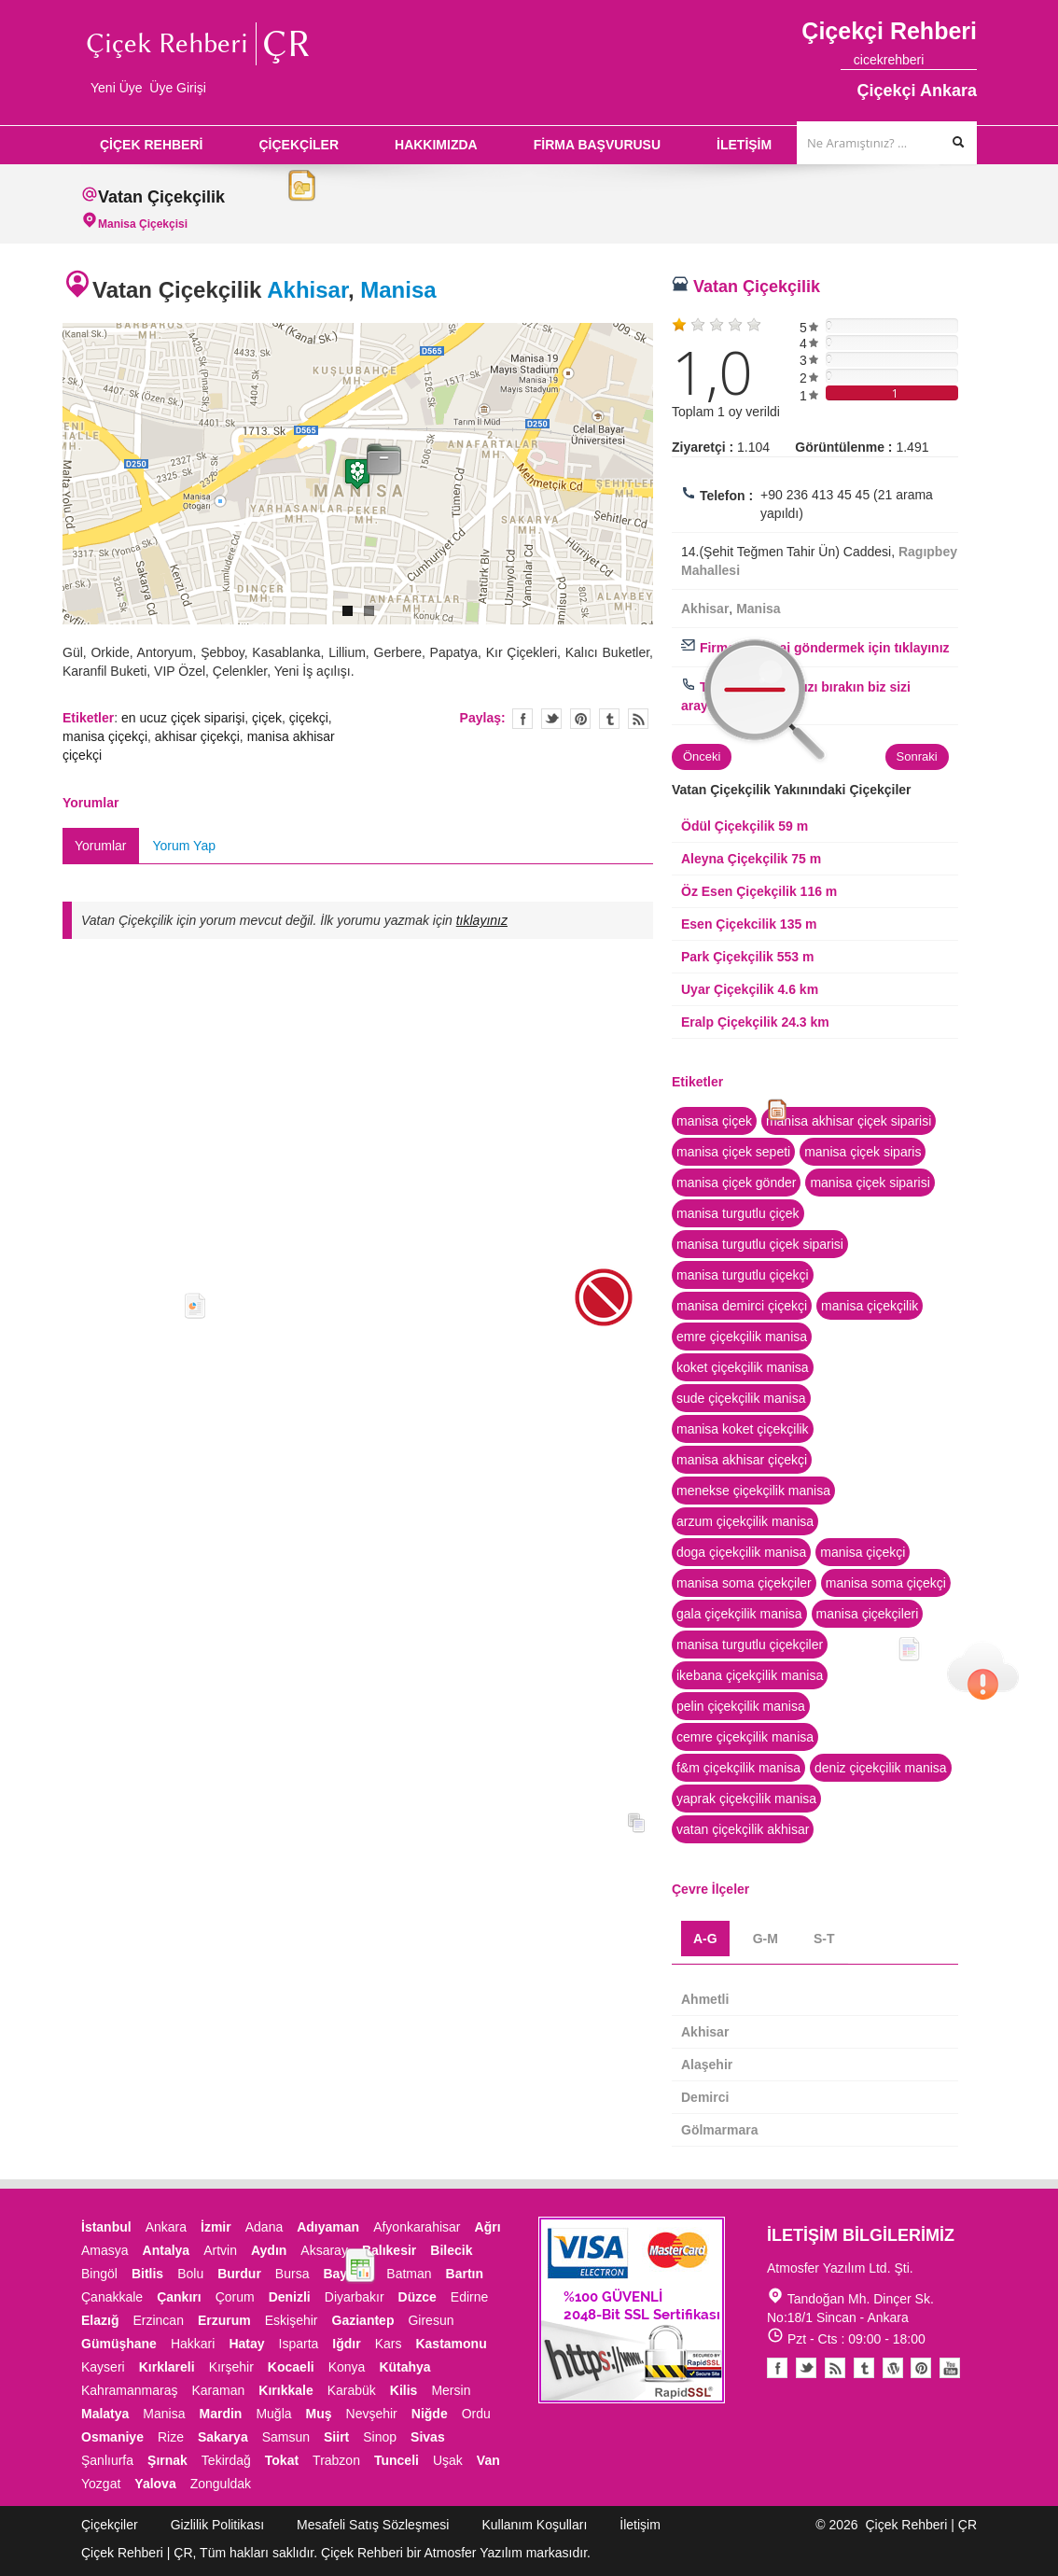  Describe the element at coordinates (301, 185) in the screenshot. I see `open a libreoffice draw document` at that location.